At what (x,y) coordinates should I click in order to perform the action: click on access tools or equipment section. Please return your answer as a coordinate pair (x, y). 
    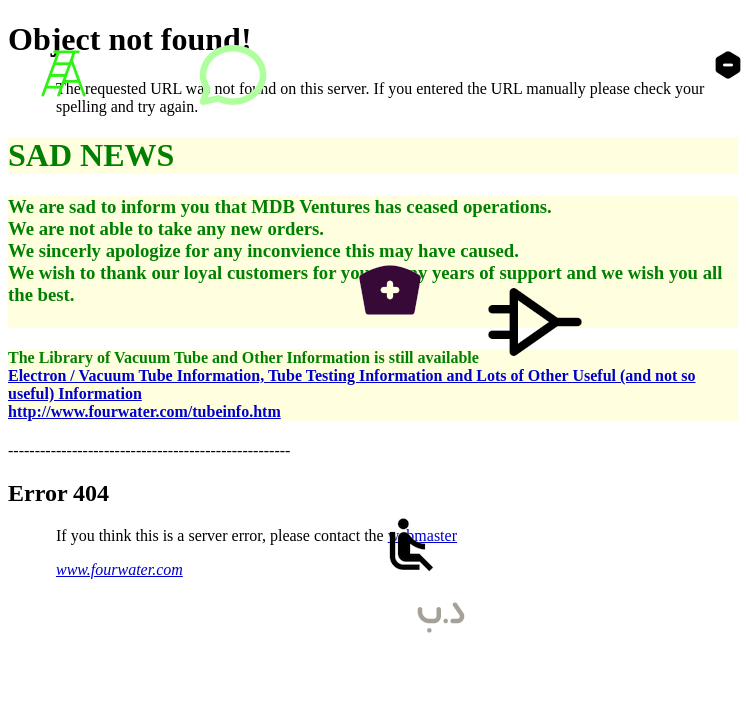
    Looking at the image, I should click on (64, 73).